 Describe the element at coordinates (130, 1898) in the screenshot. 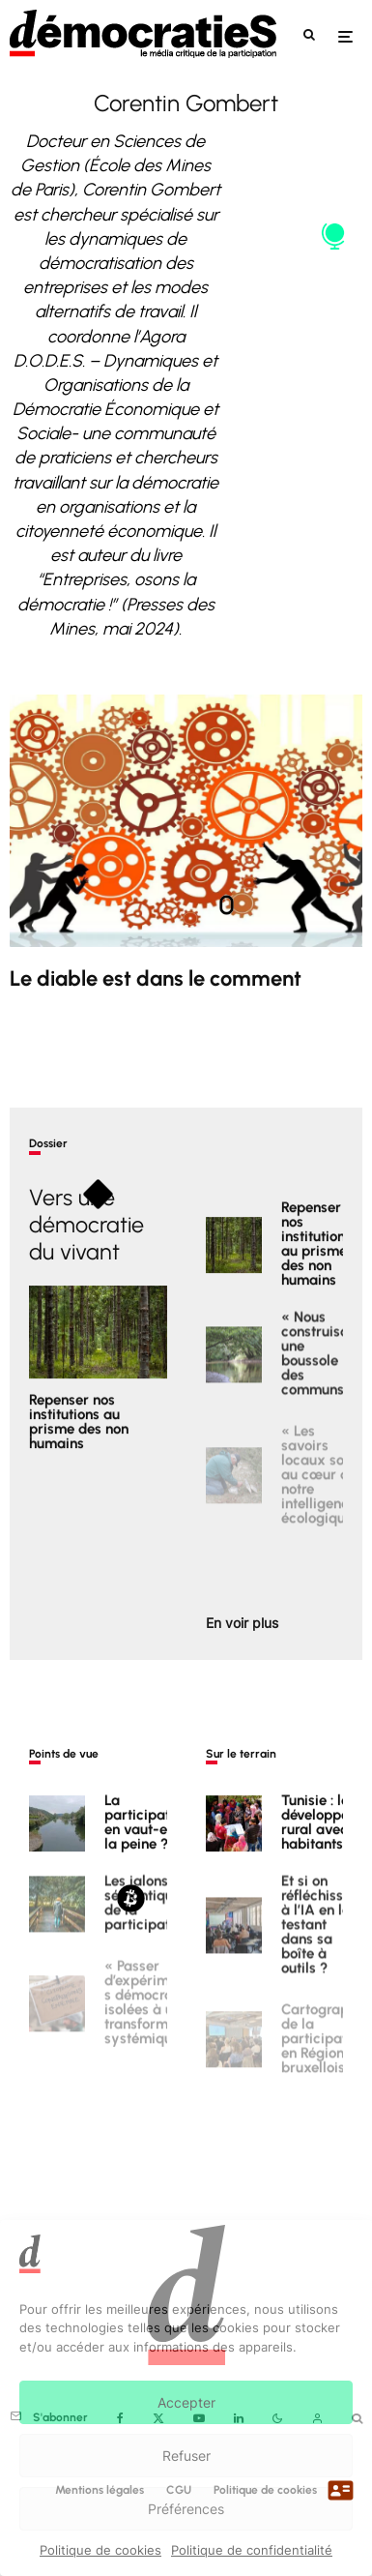

I see `bitcoin cryptocurrency logo` at that location.